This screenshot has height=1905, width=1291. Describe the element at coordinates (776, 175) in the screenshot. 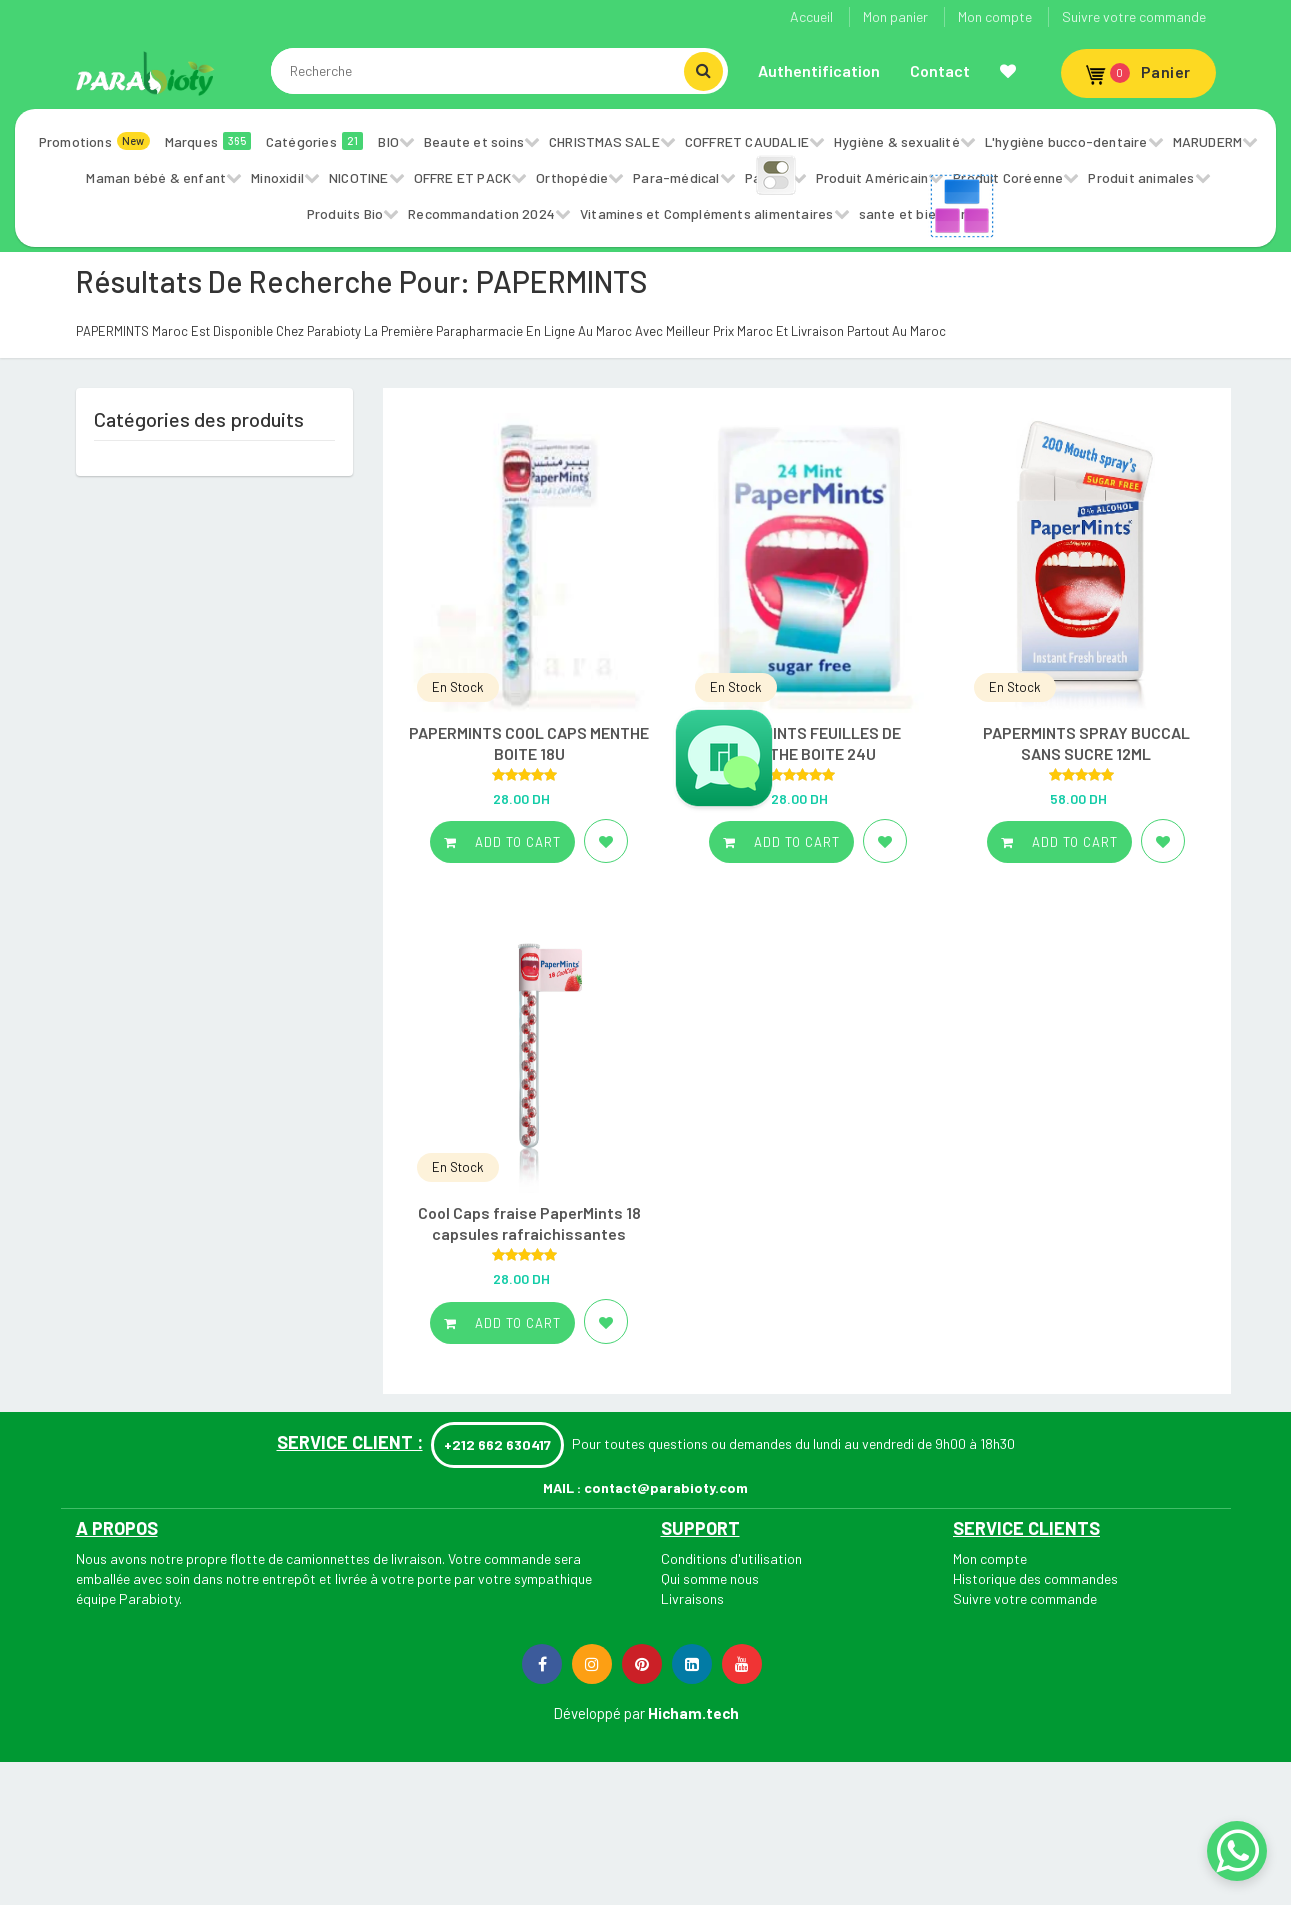

I see `open desktop preferences or settings` at that location.